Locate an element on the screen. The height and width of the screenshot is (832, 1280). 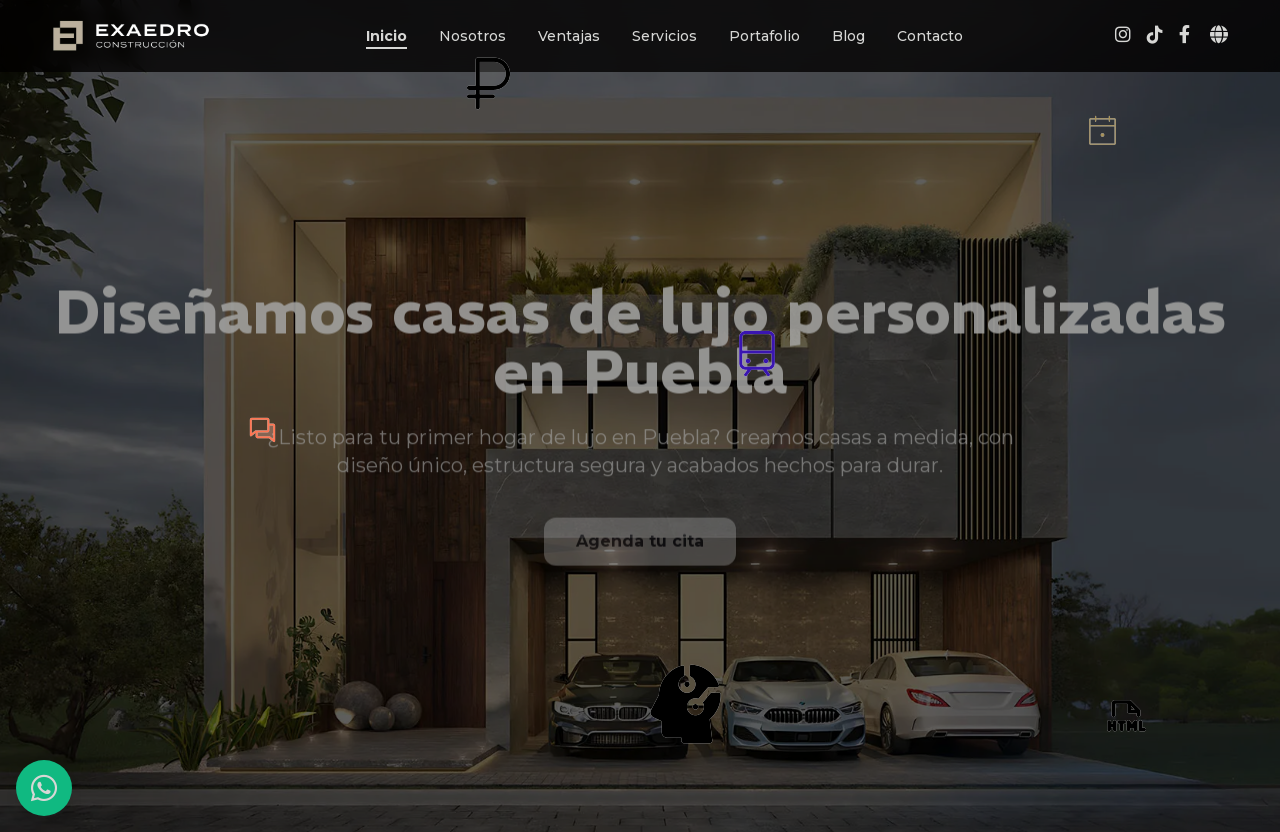
view or open an HTML file is located at coordinates (1126, 717).